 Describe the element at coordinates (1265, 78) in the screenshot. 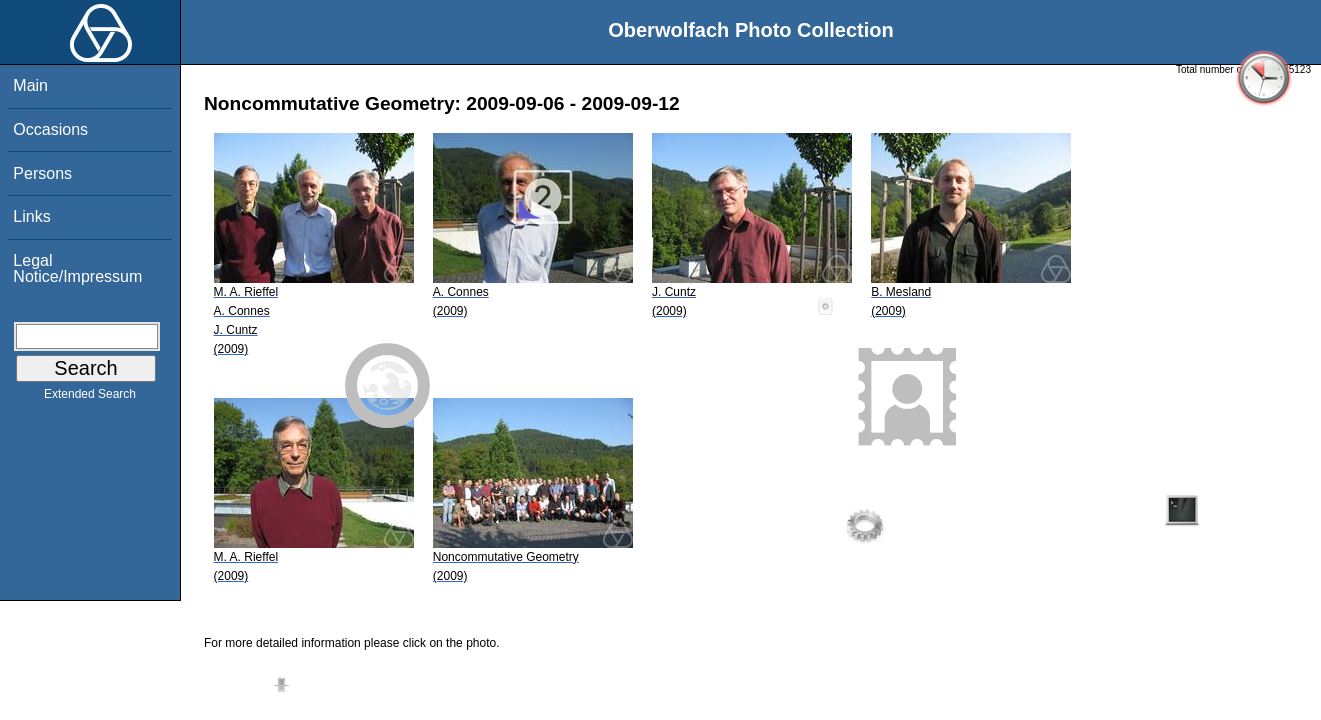

I see `indicates an upcoming appointment or event` at that location.